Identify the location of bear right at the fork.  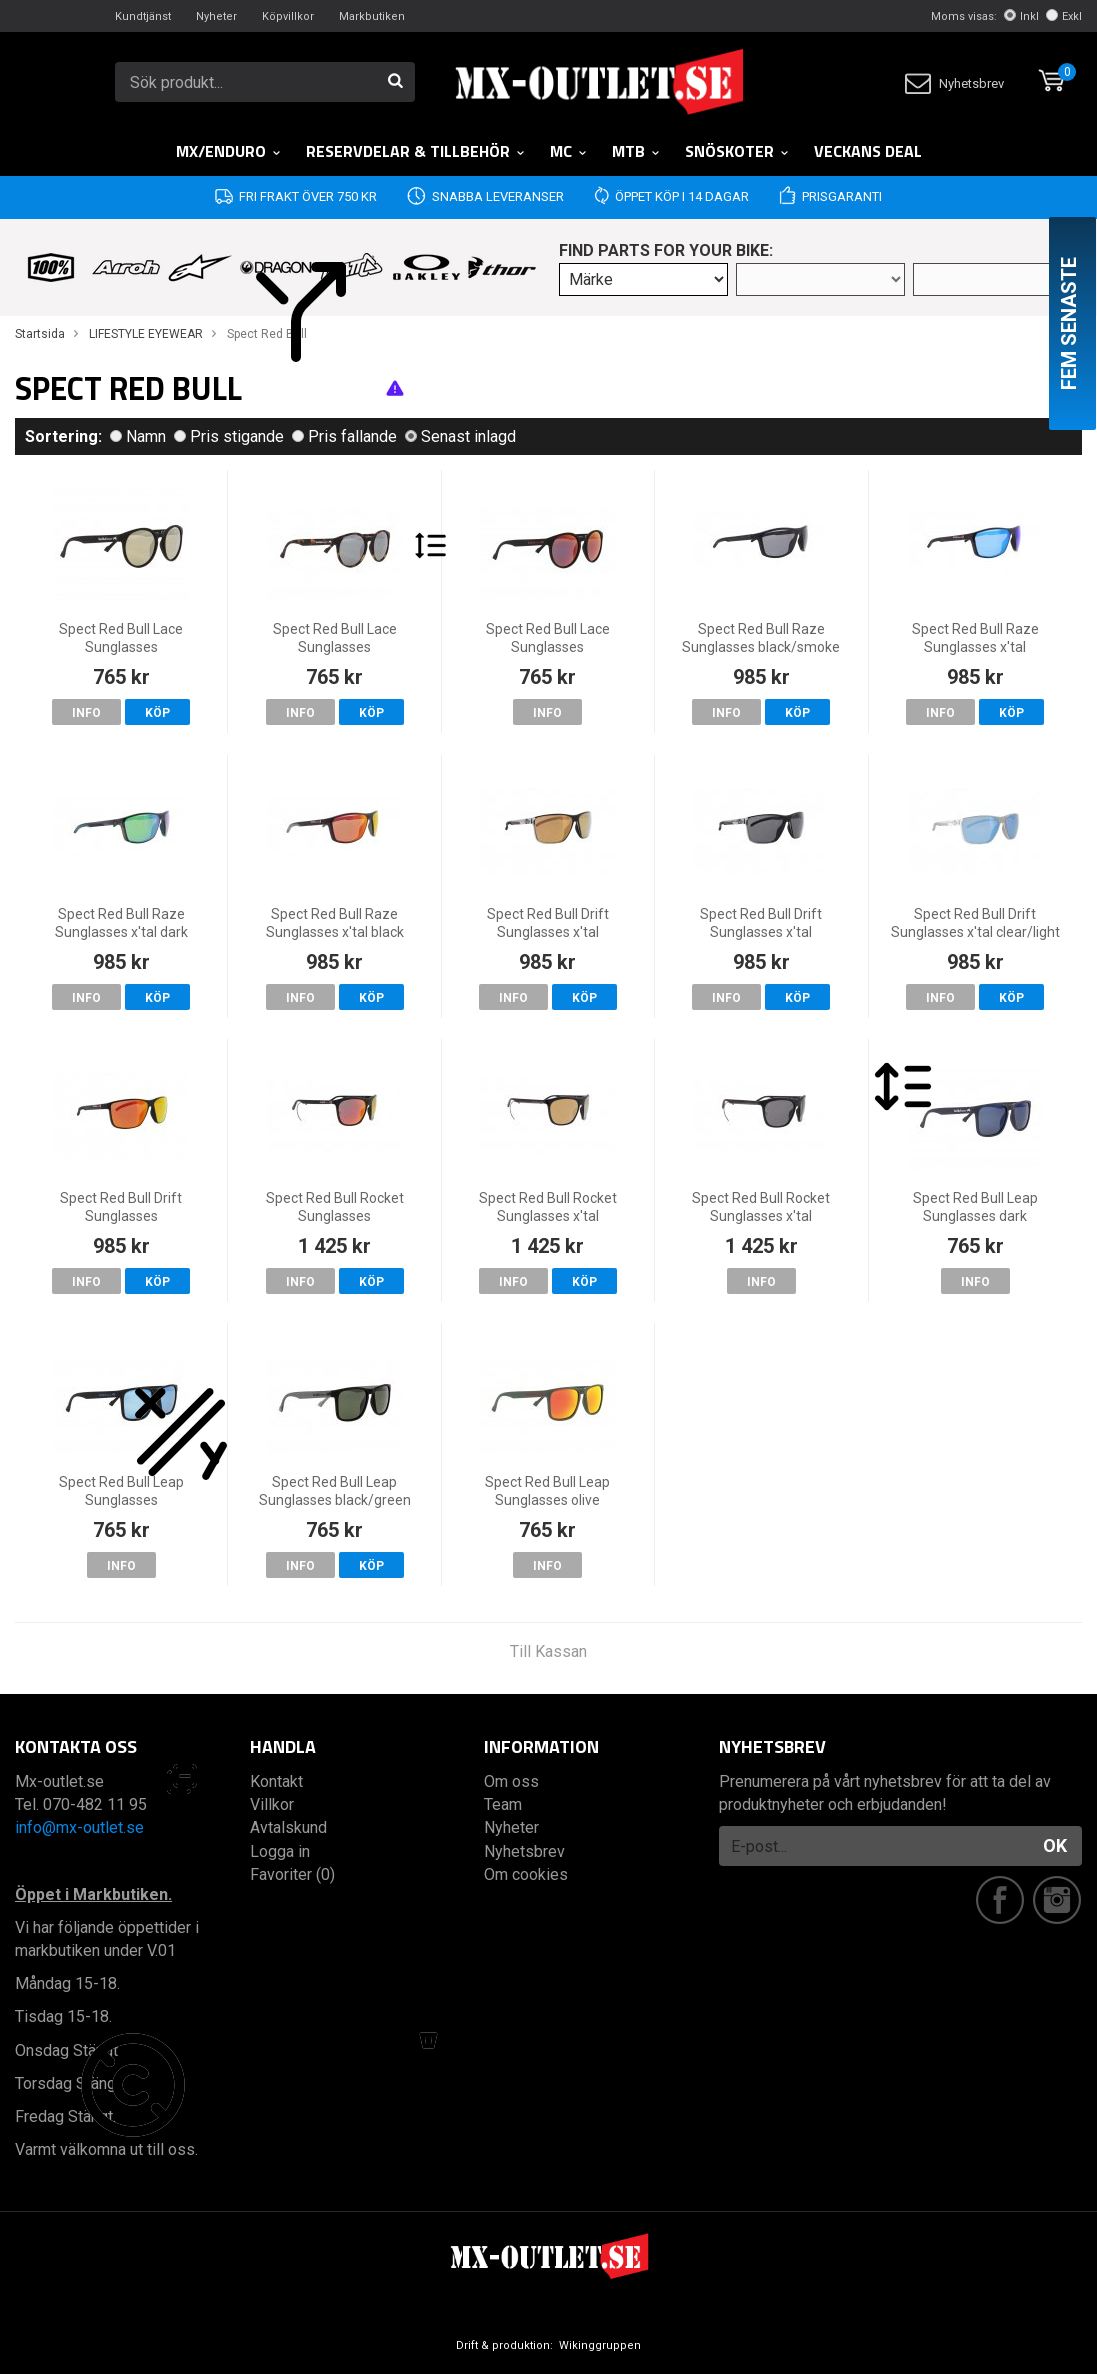
(301, 312).